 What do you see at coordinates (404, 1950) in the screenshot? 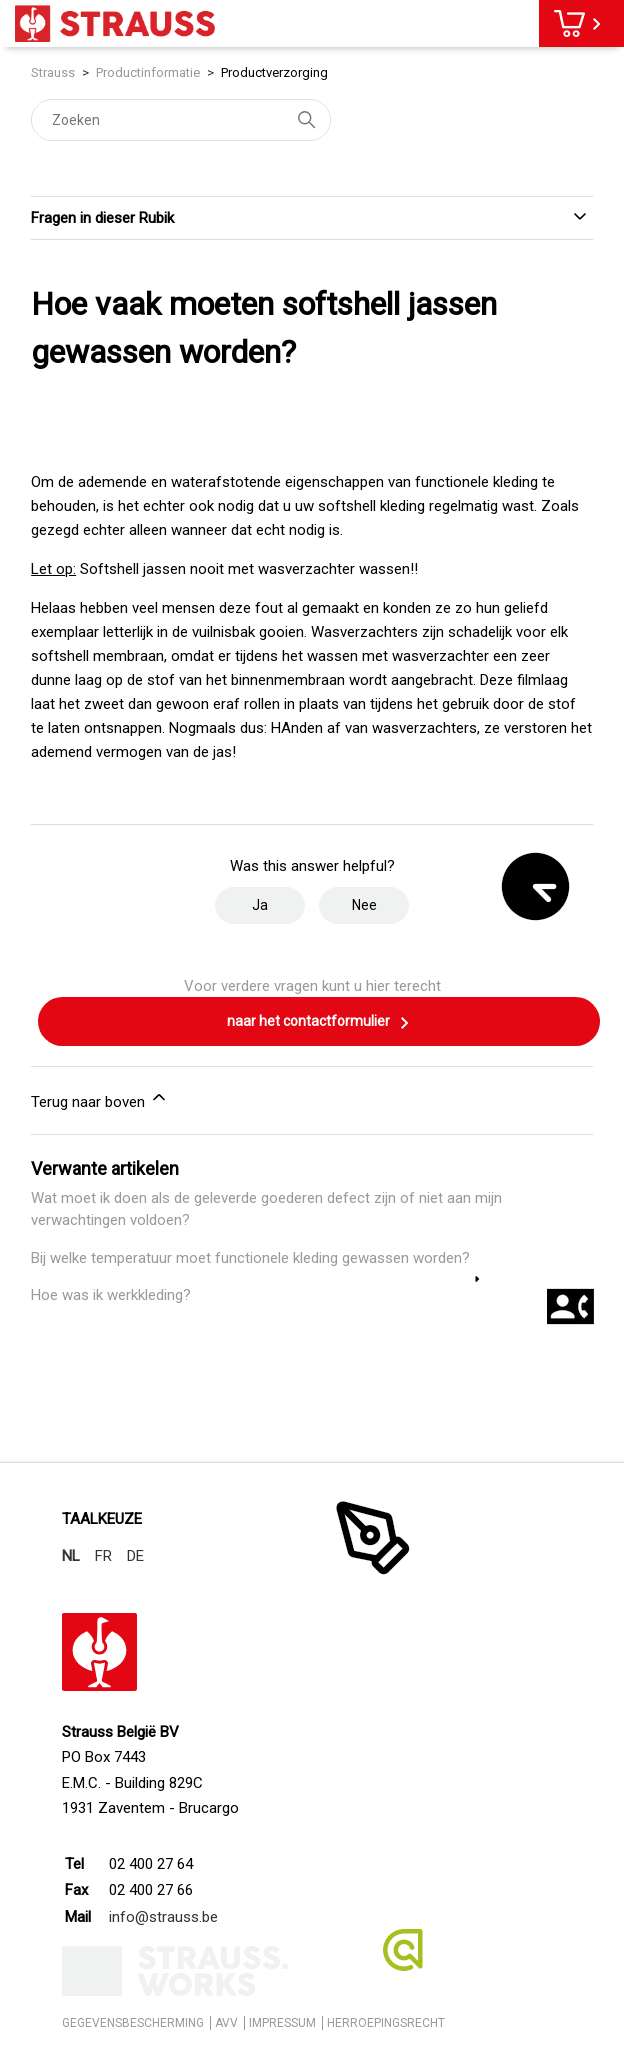
I see `access Algolia search services` at bounding box center [404, 1950].